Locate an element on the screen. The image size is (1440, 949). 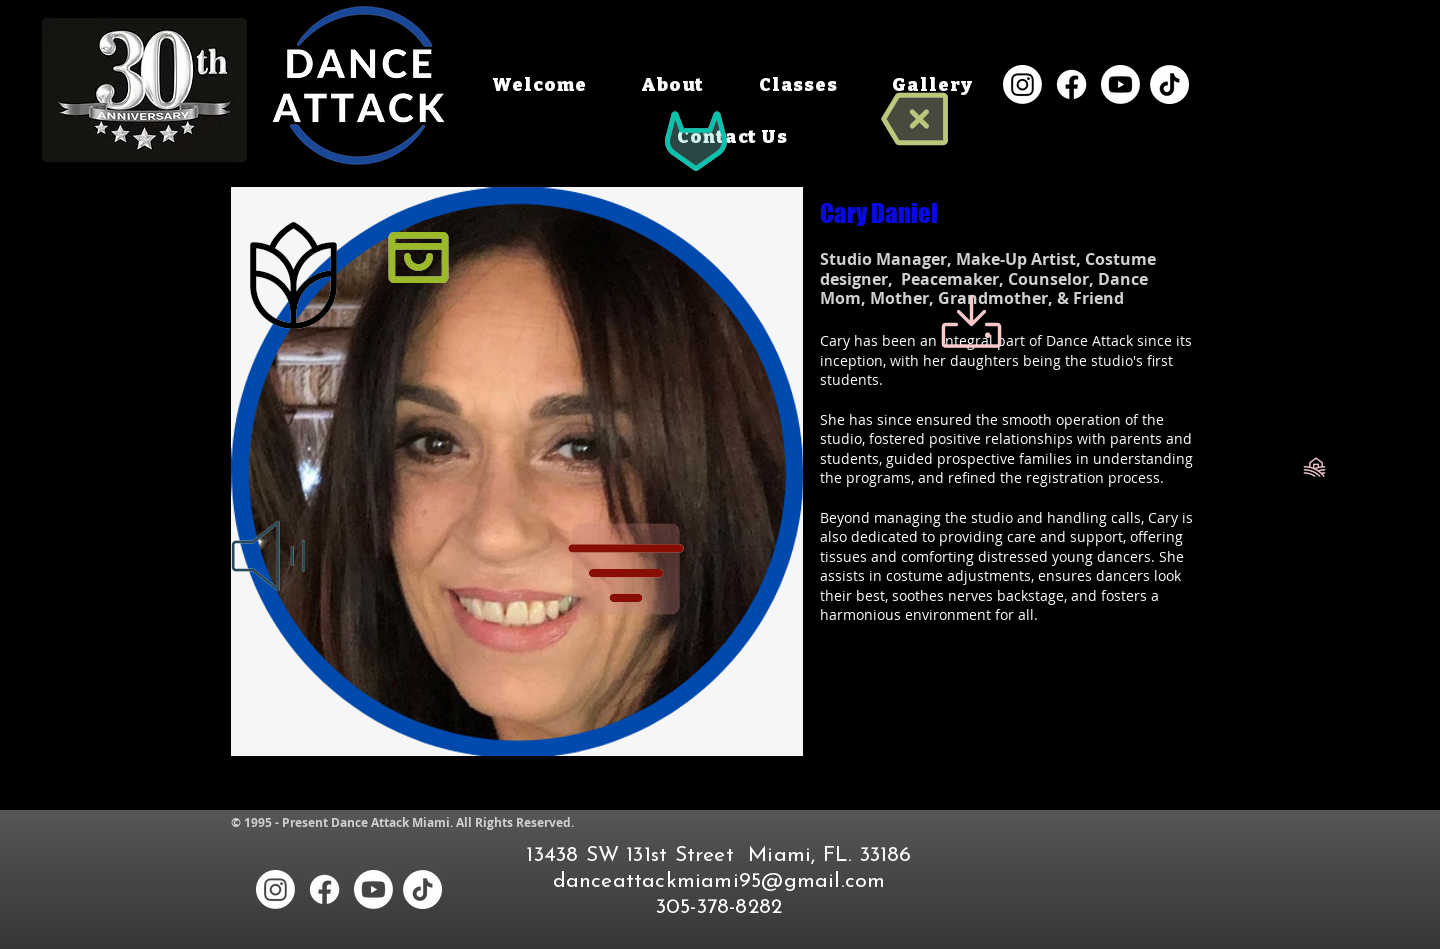
access farm or agricultural settings is located at coordinates (1314, 467).